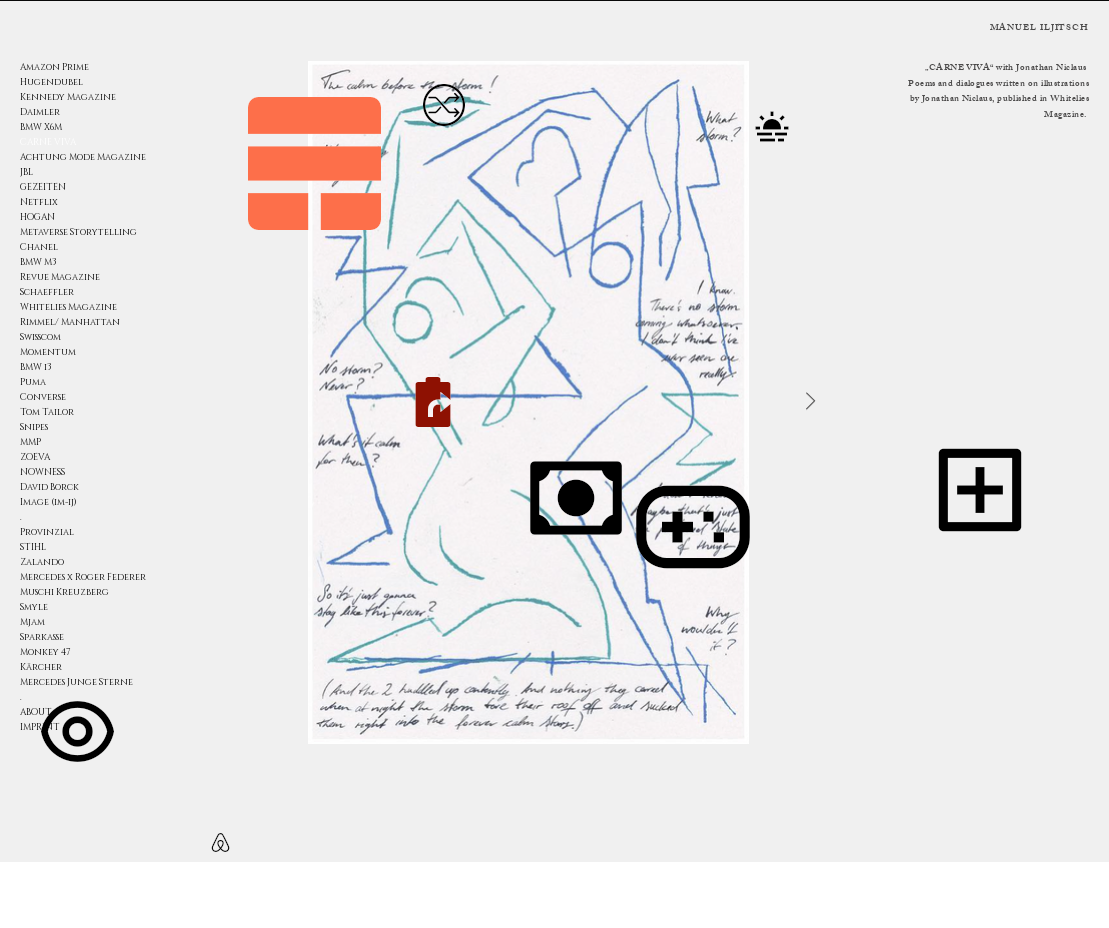  What do you see at coordinates (576, 498) in the screenshot?
I see `view cash or currency balance` at bounding box center [576, 498].